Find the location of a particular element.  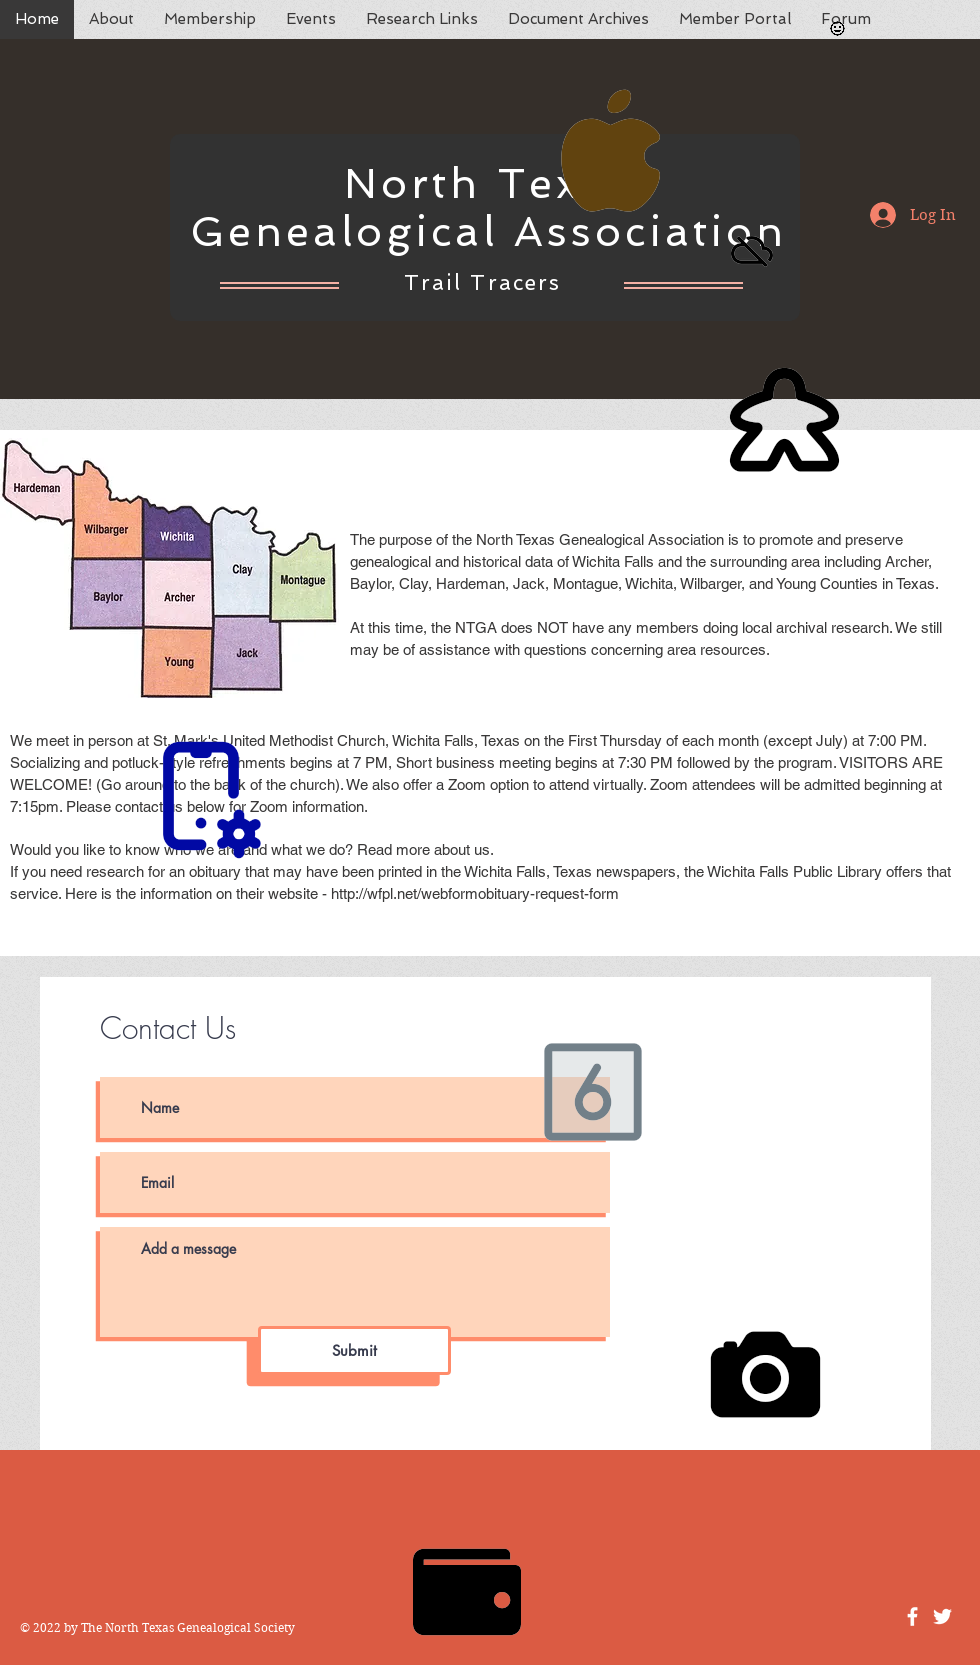

select your current mood or emotional state is located at coordinates (837, 28).